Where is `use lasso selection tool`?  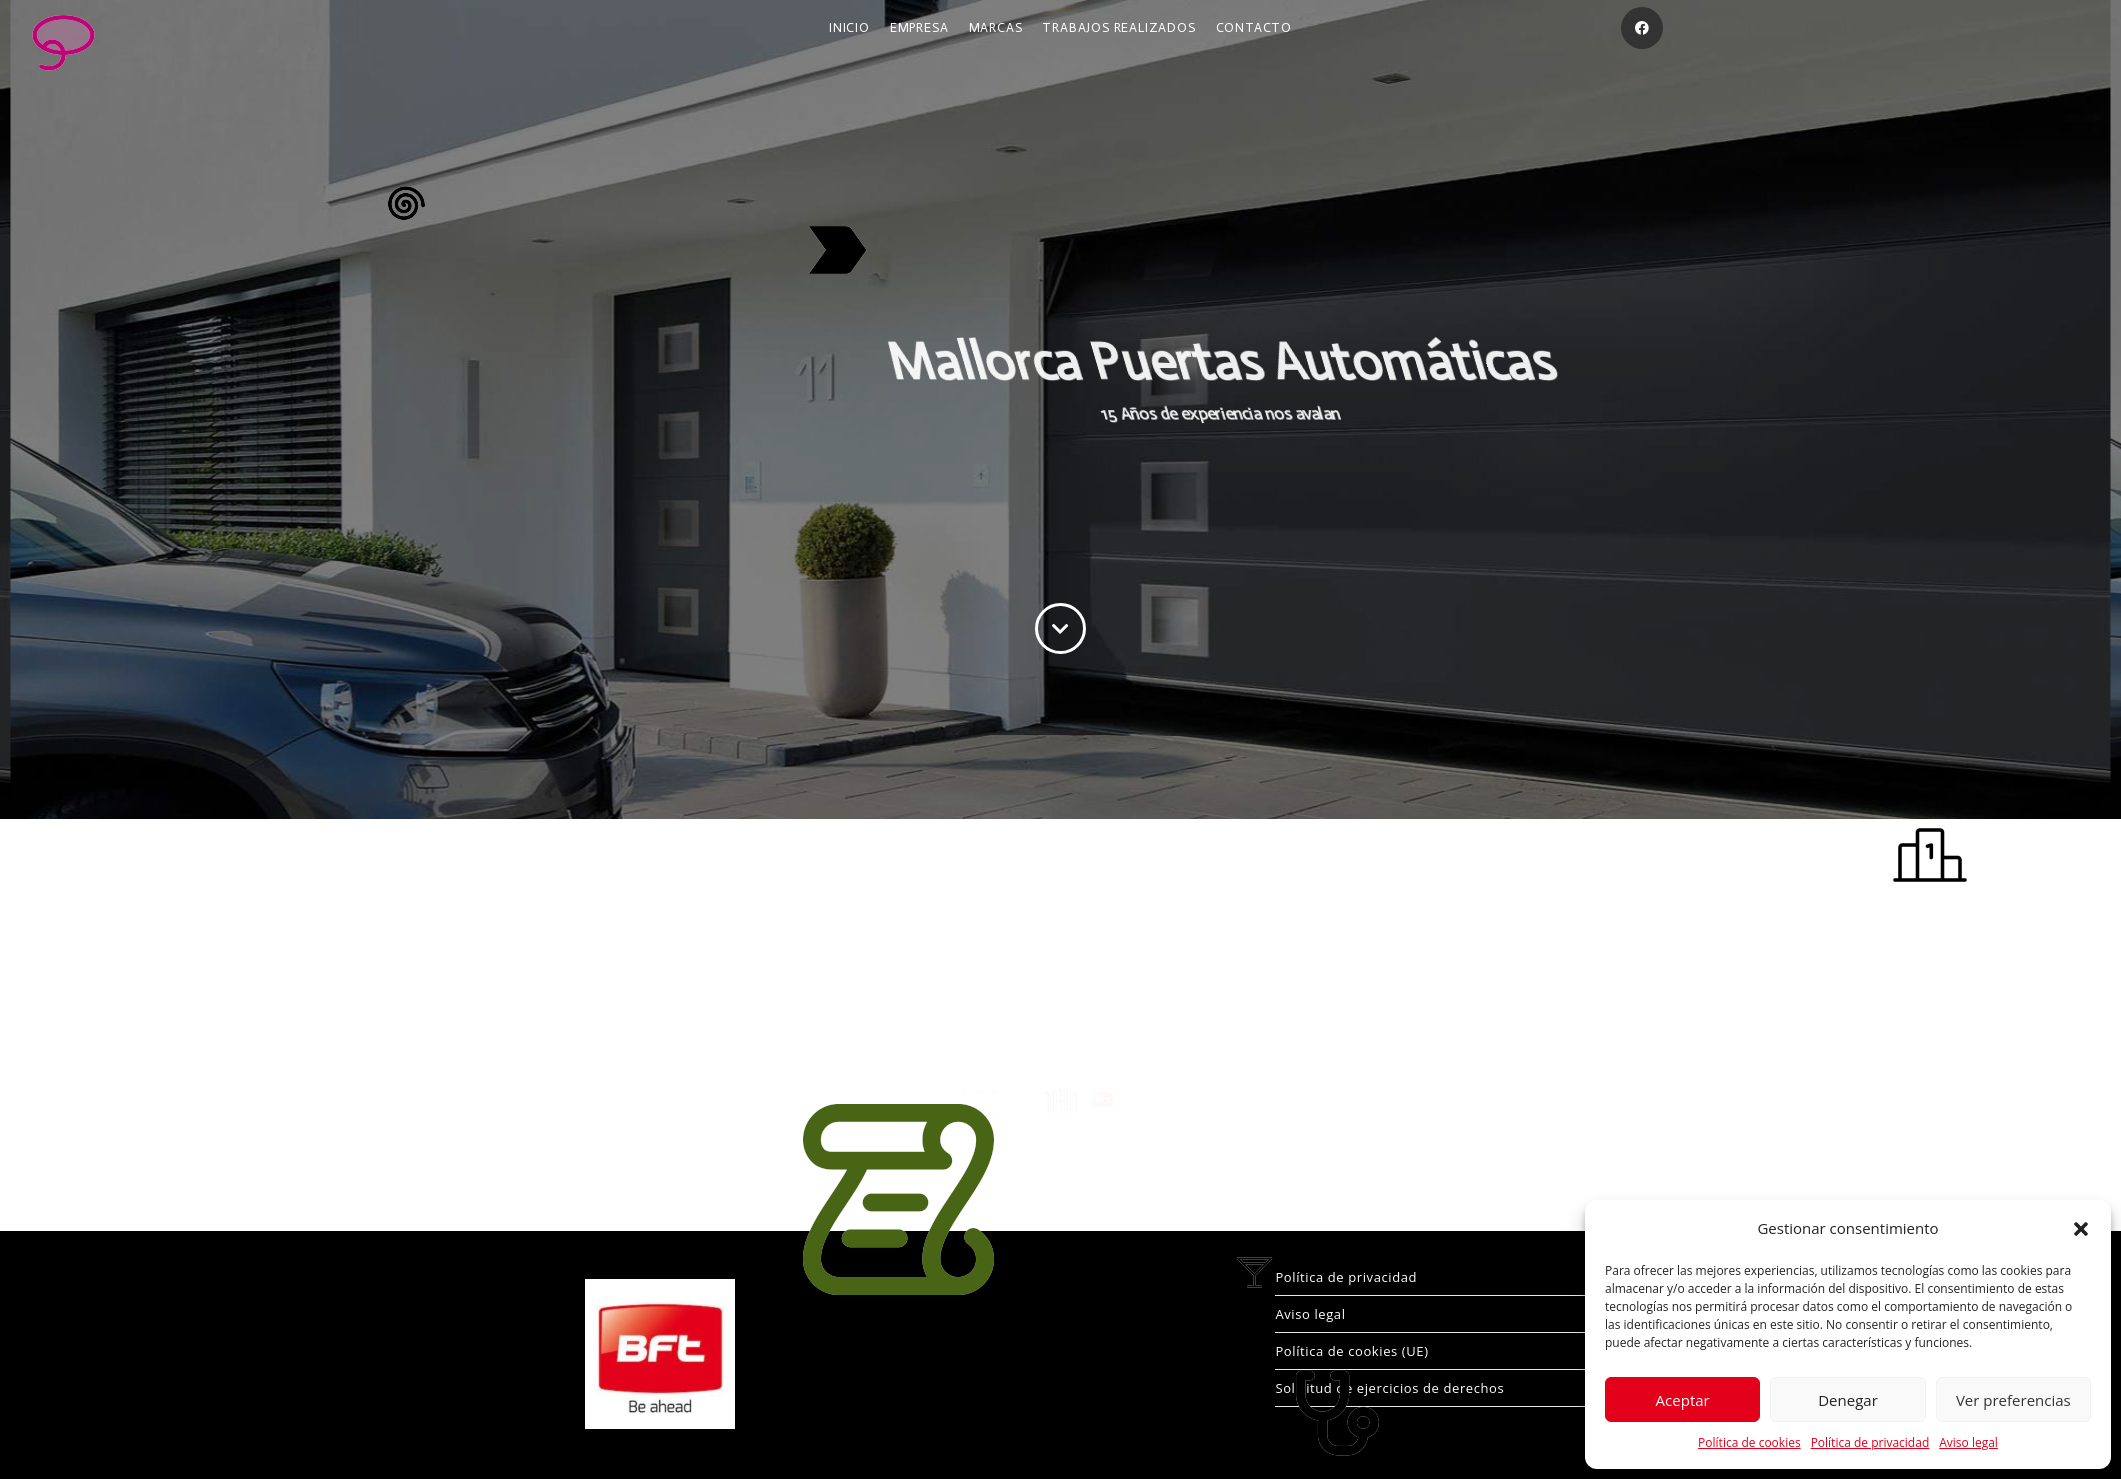
use lasso selection tool is located at coordinates (63, 39).